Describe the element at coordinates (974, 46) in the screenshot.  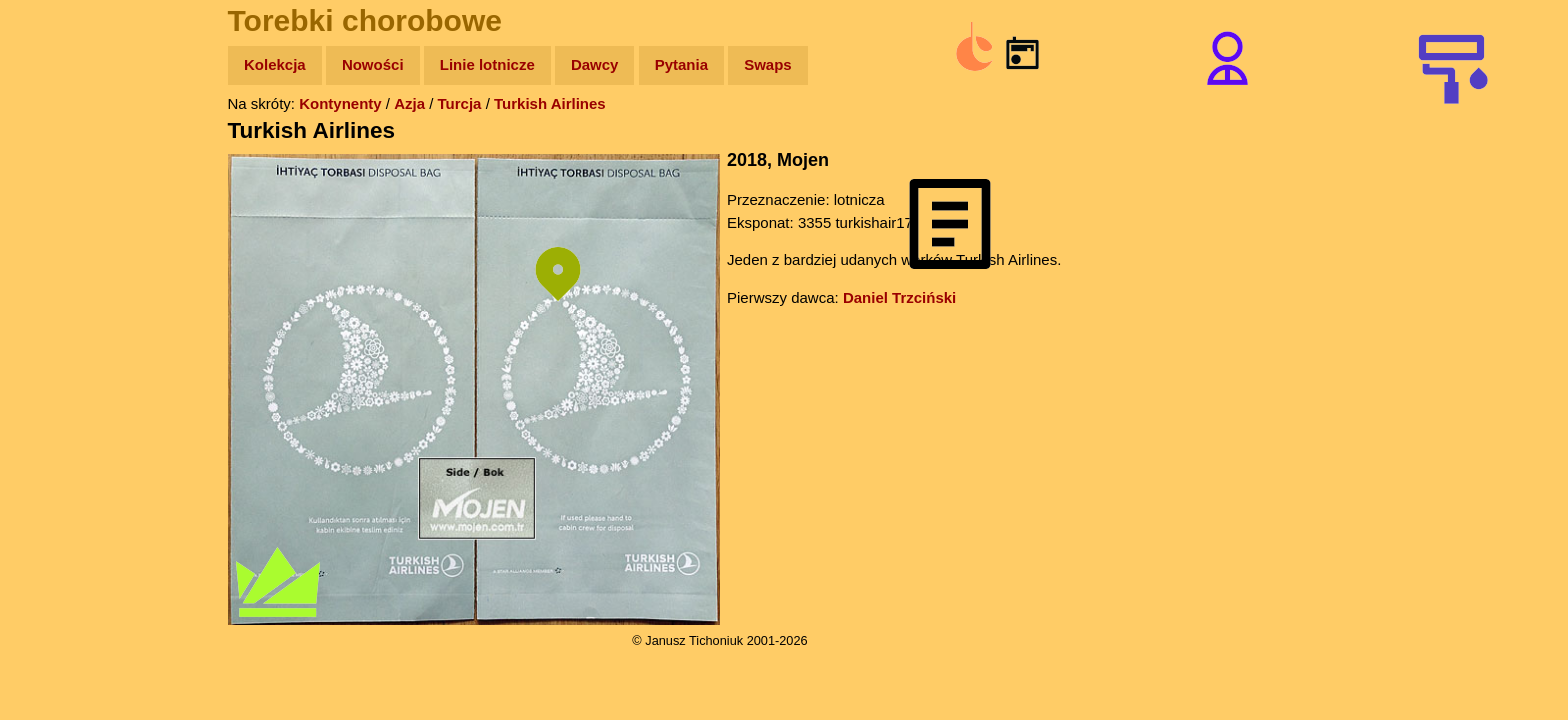
I see `link to CNES (French space agency) website` at that location.